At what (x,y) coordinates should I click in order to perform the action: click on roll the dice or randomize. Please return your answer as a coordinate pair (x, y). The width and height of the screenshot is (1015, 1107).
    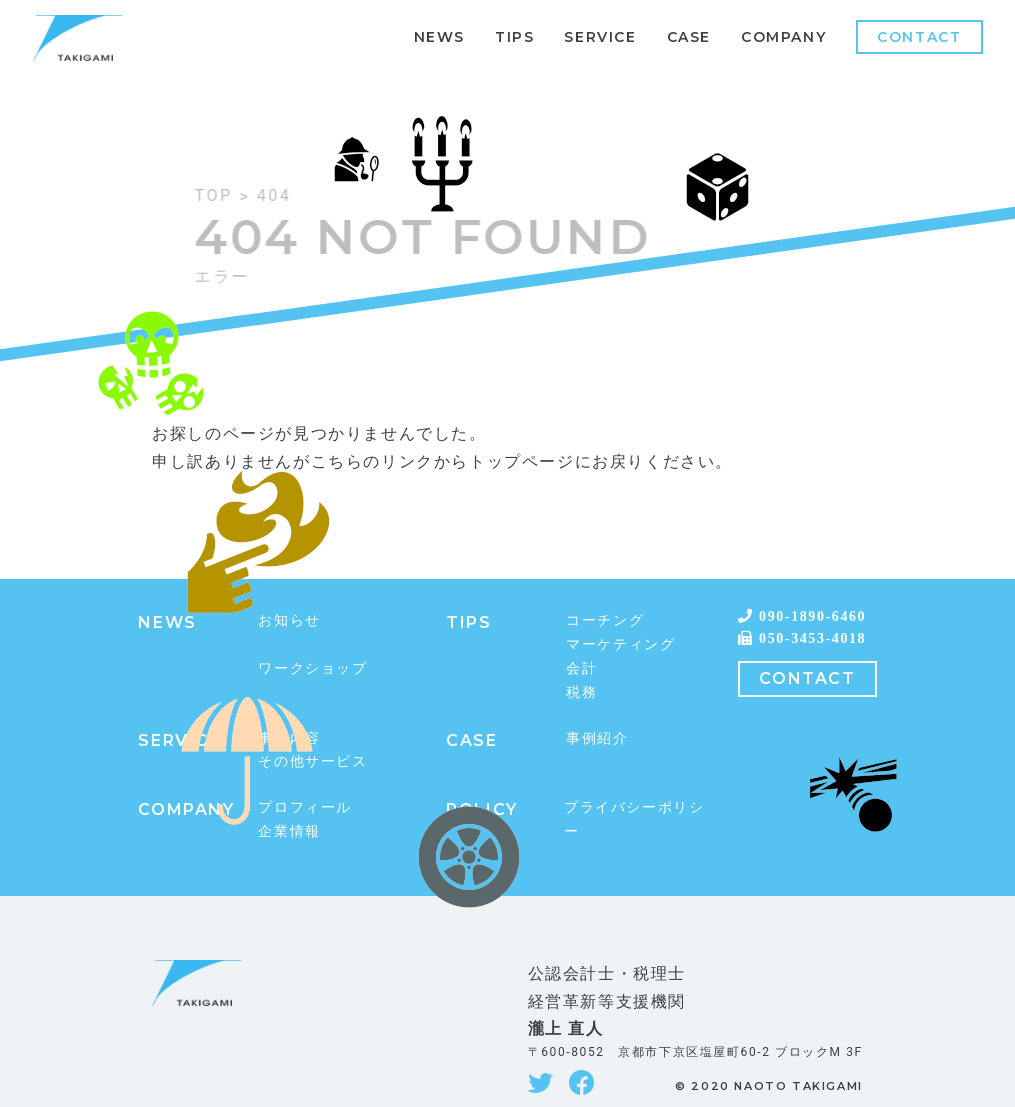
    Looking at the image, I should click on (717, 187).